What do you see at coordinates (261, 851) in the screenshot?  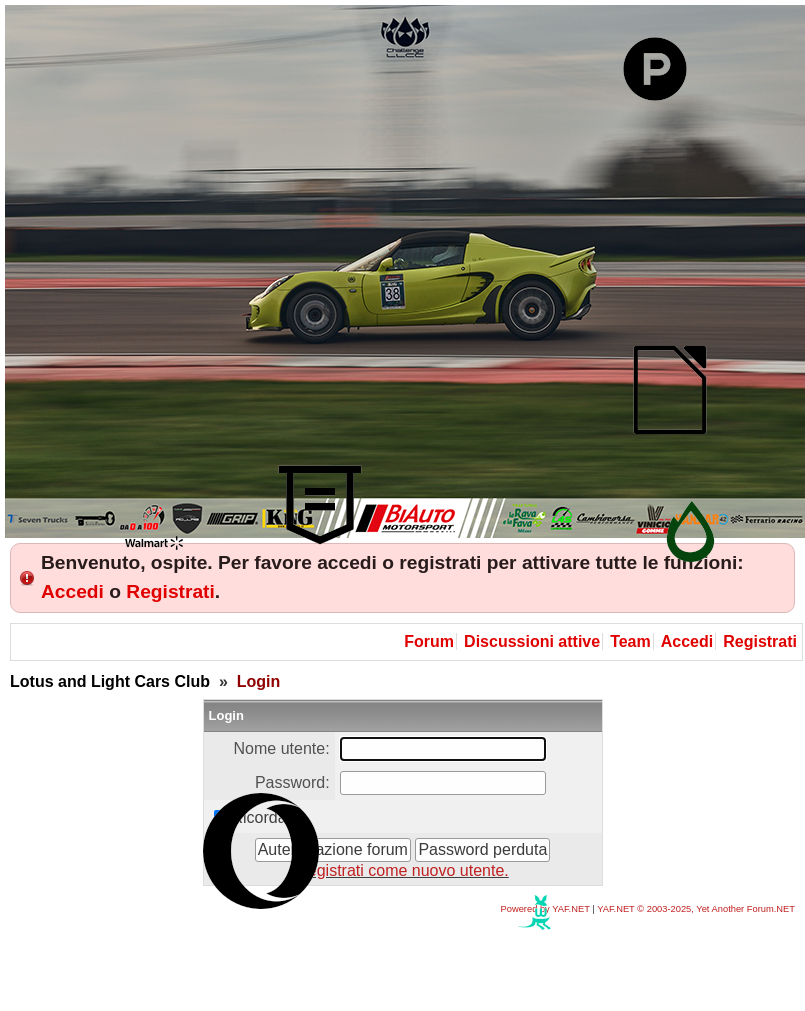 I see `open Opera browser` at bounding box center [261, 851].